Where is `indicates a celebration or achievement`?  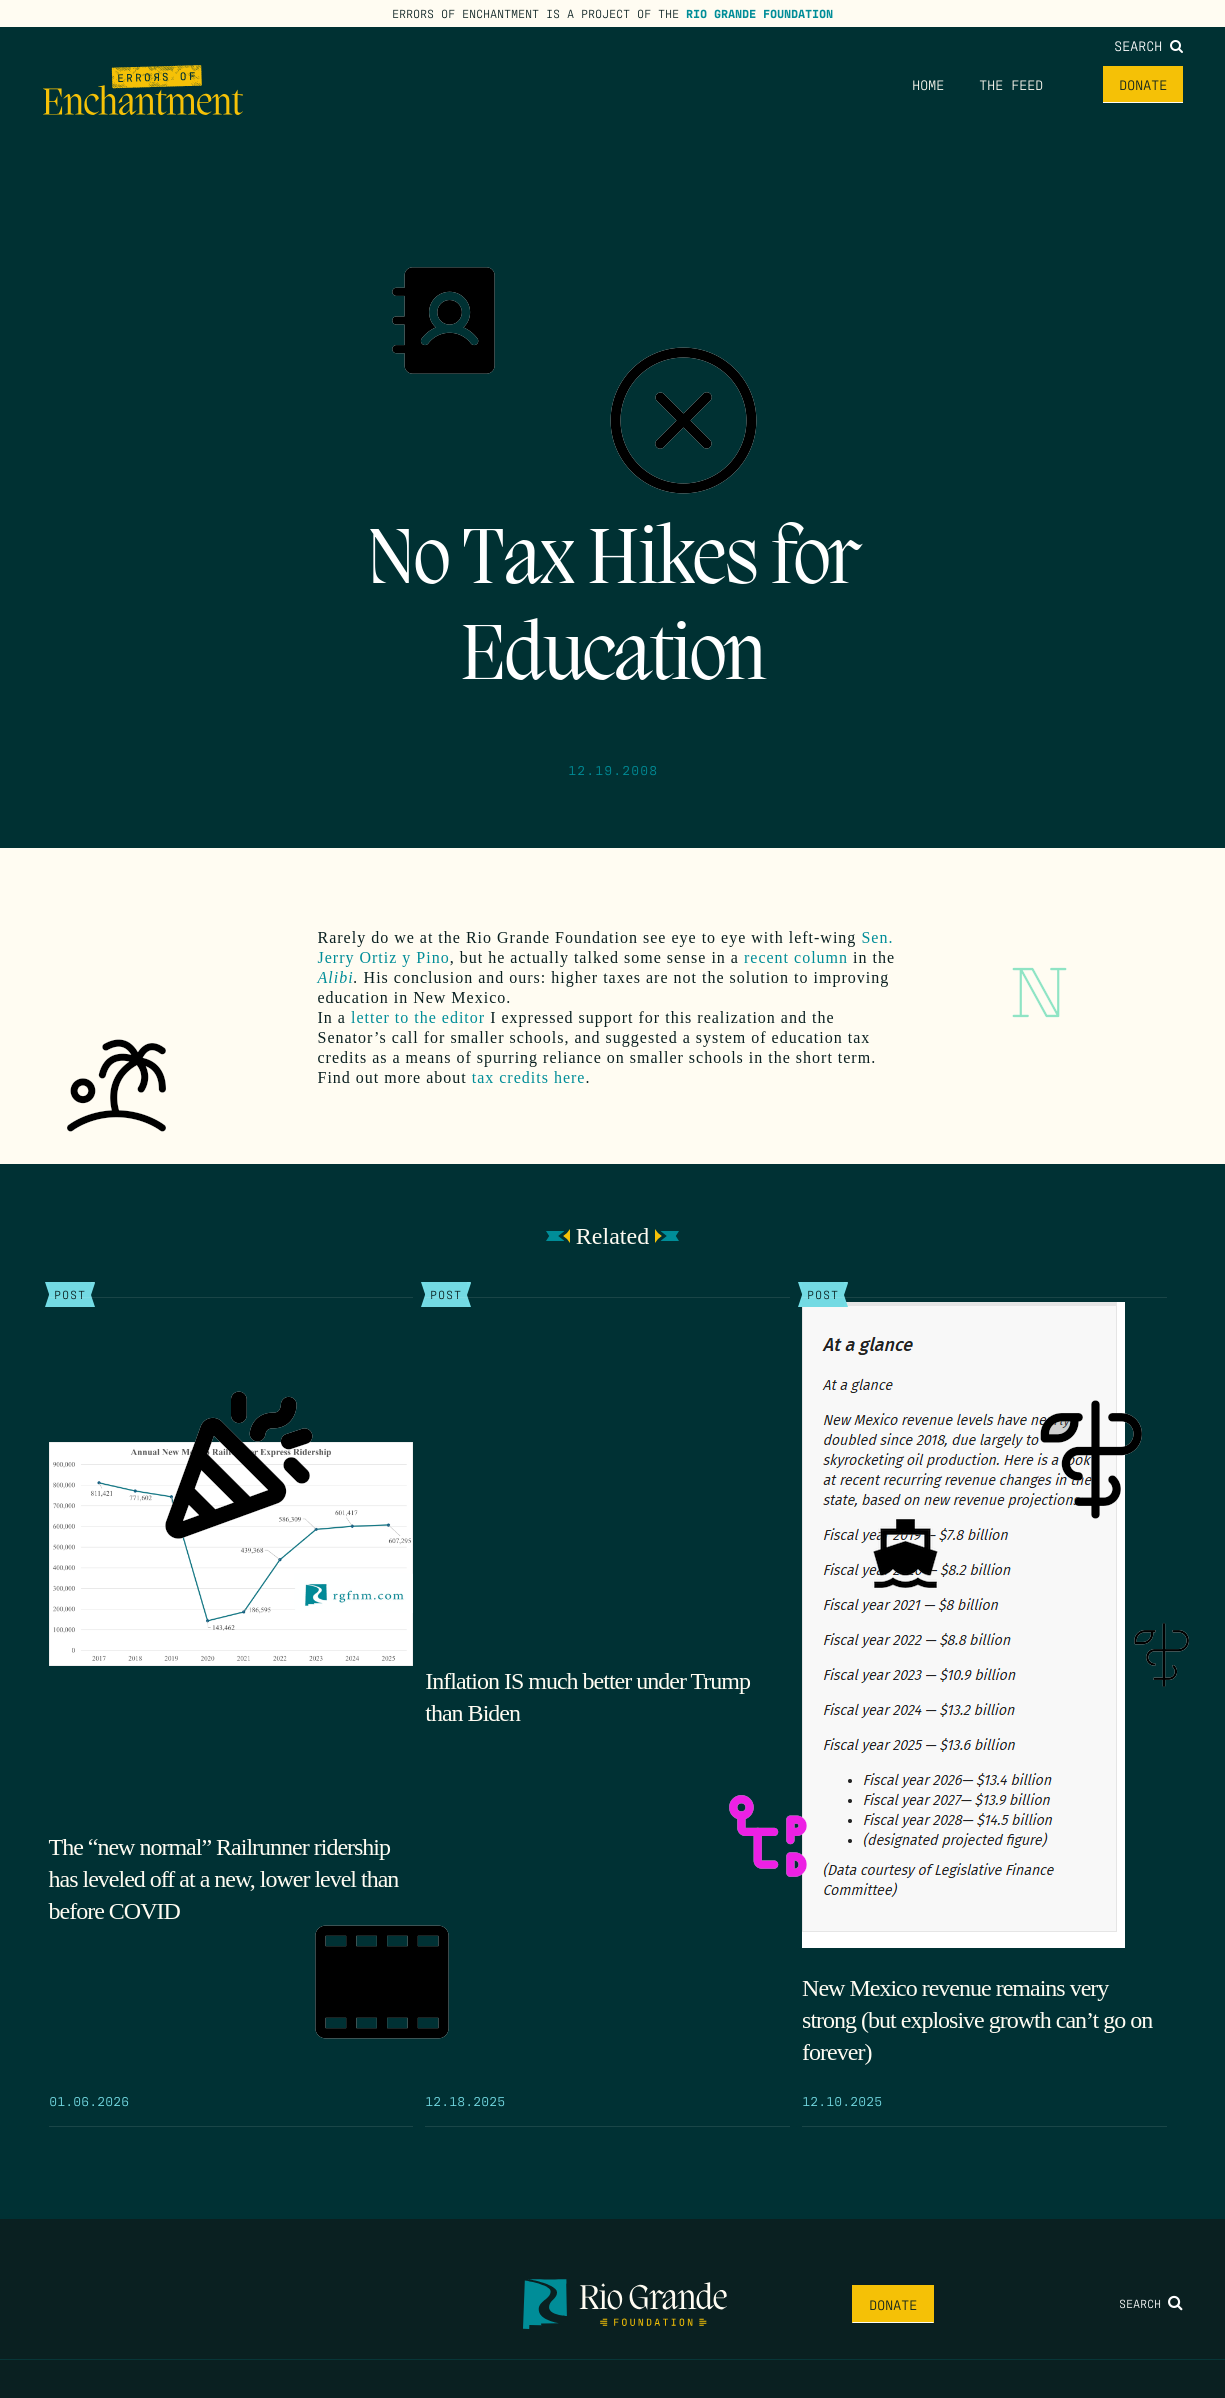
indicates a celebration or achievement is located at coordinates (231, 1473).